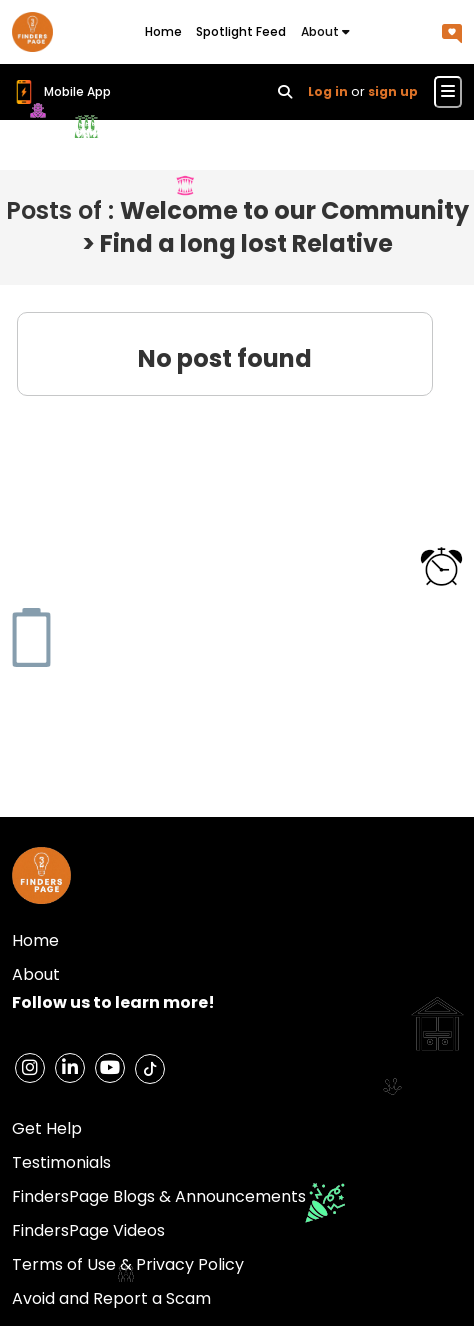 The height and width of the screenshot is (1326, 474). What do you see at coordinates (38, 110) in the screenshot?
I see `select monk character class` at bounding box center [38, 110].